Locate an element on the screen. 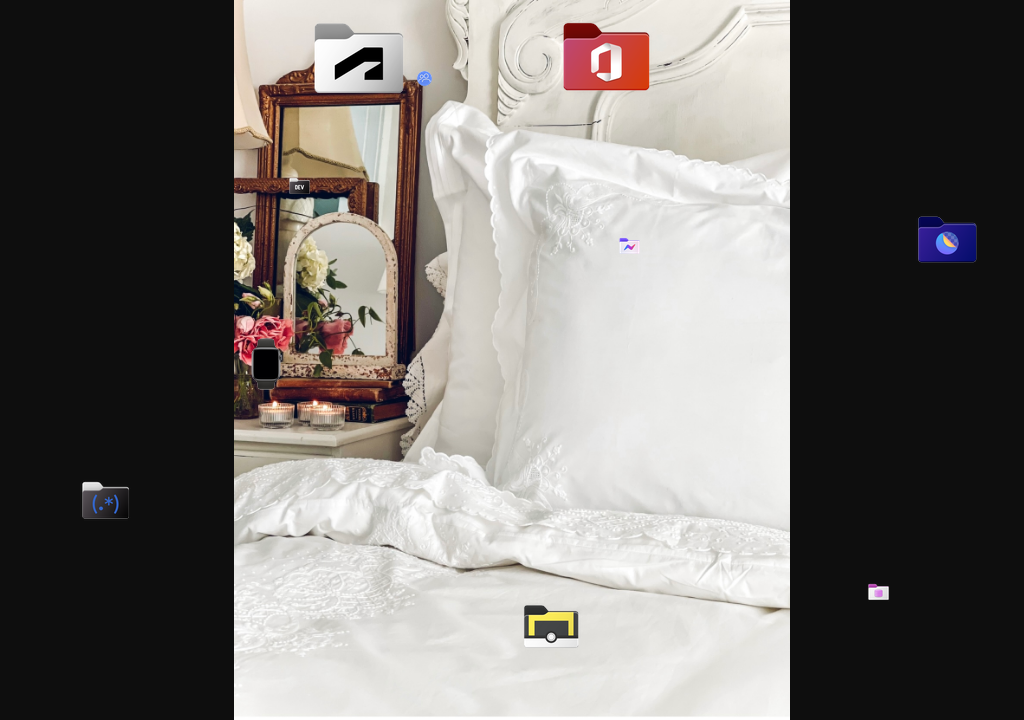  open autodesk project files folder is located at coordinates (358, 60).